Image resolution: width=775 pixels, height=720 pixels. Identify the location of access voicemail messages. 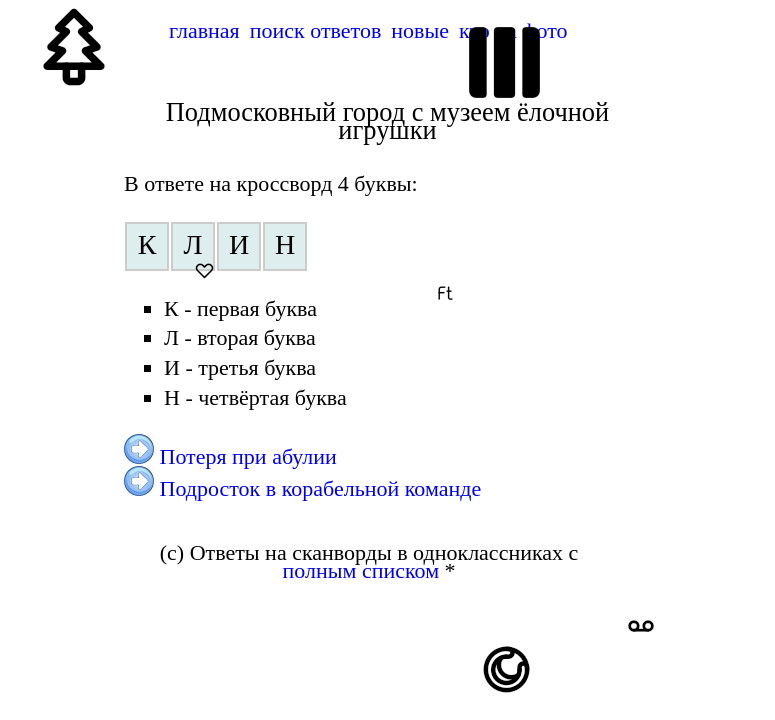
(641, 626).